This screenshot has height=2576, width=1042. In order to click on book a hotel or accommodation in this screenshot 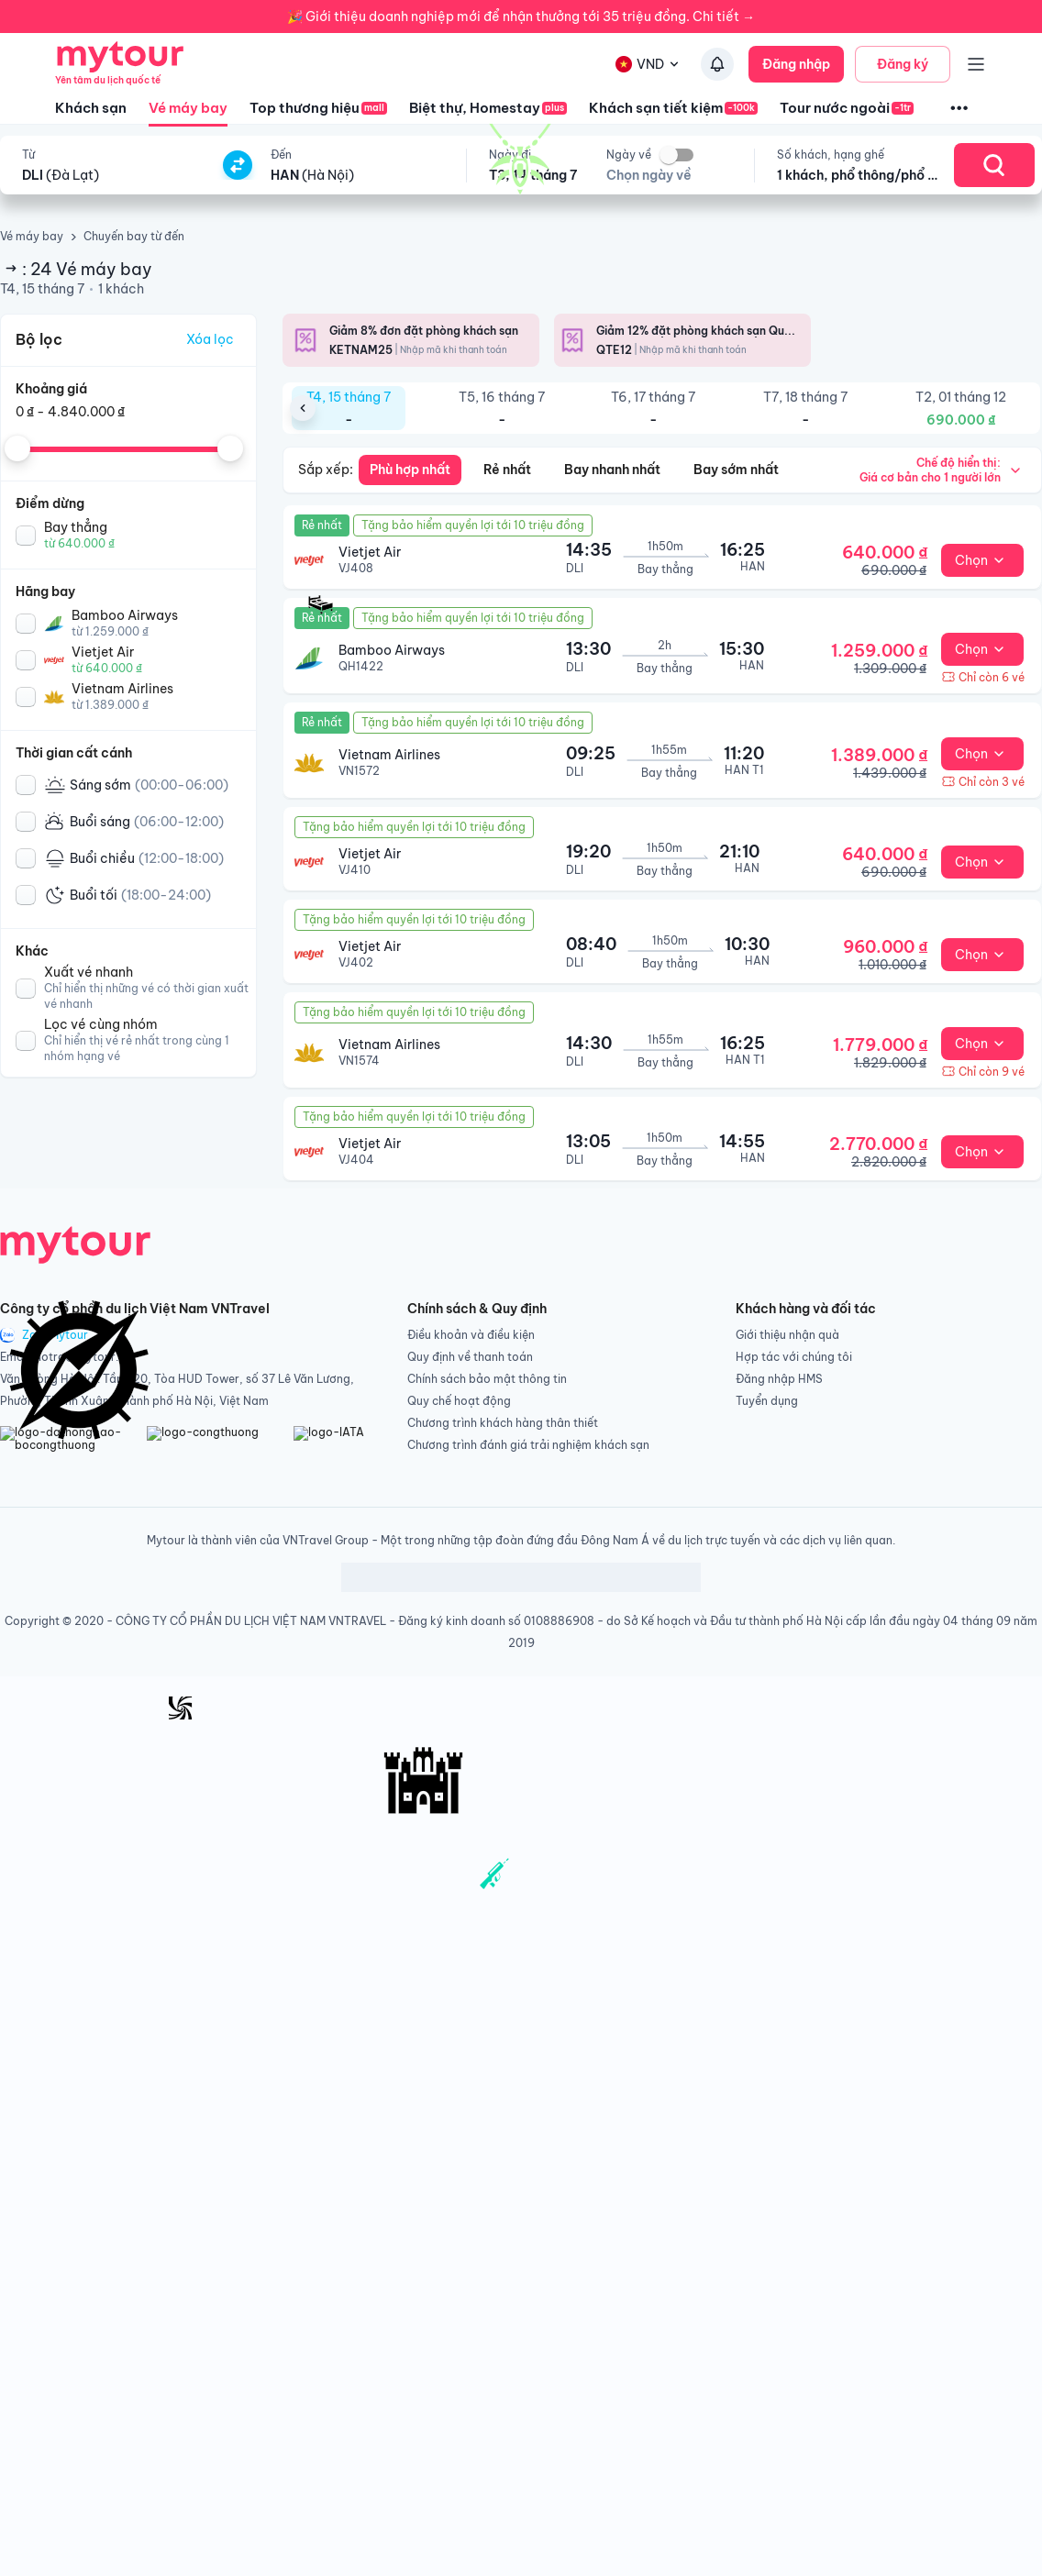, I will do `click(320, 604)`.